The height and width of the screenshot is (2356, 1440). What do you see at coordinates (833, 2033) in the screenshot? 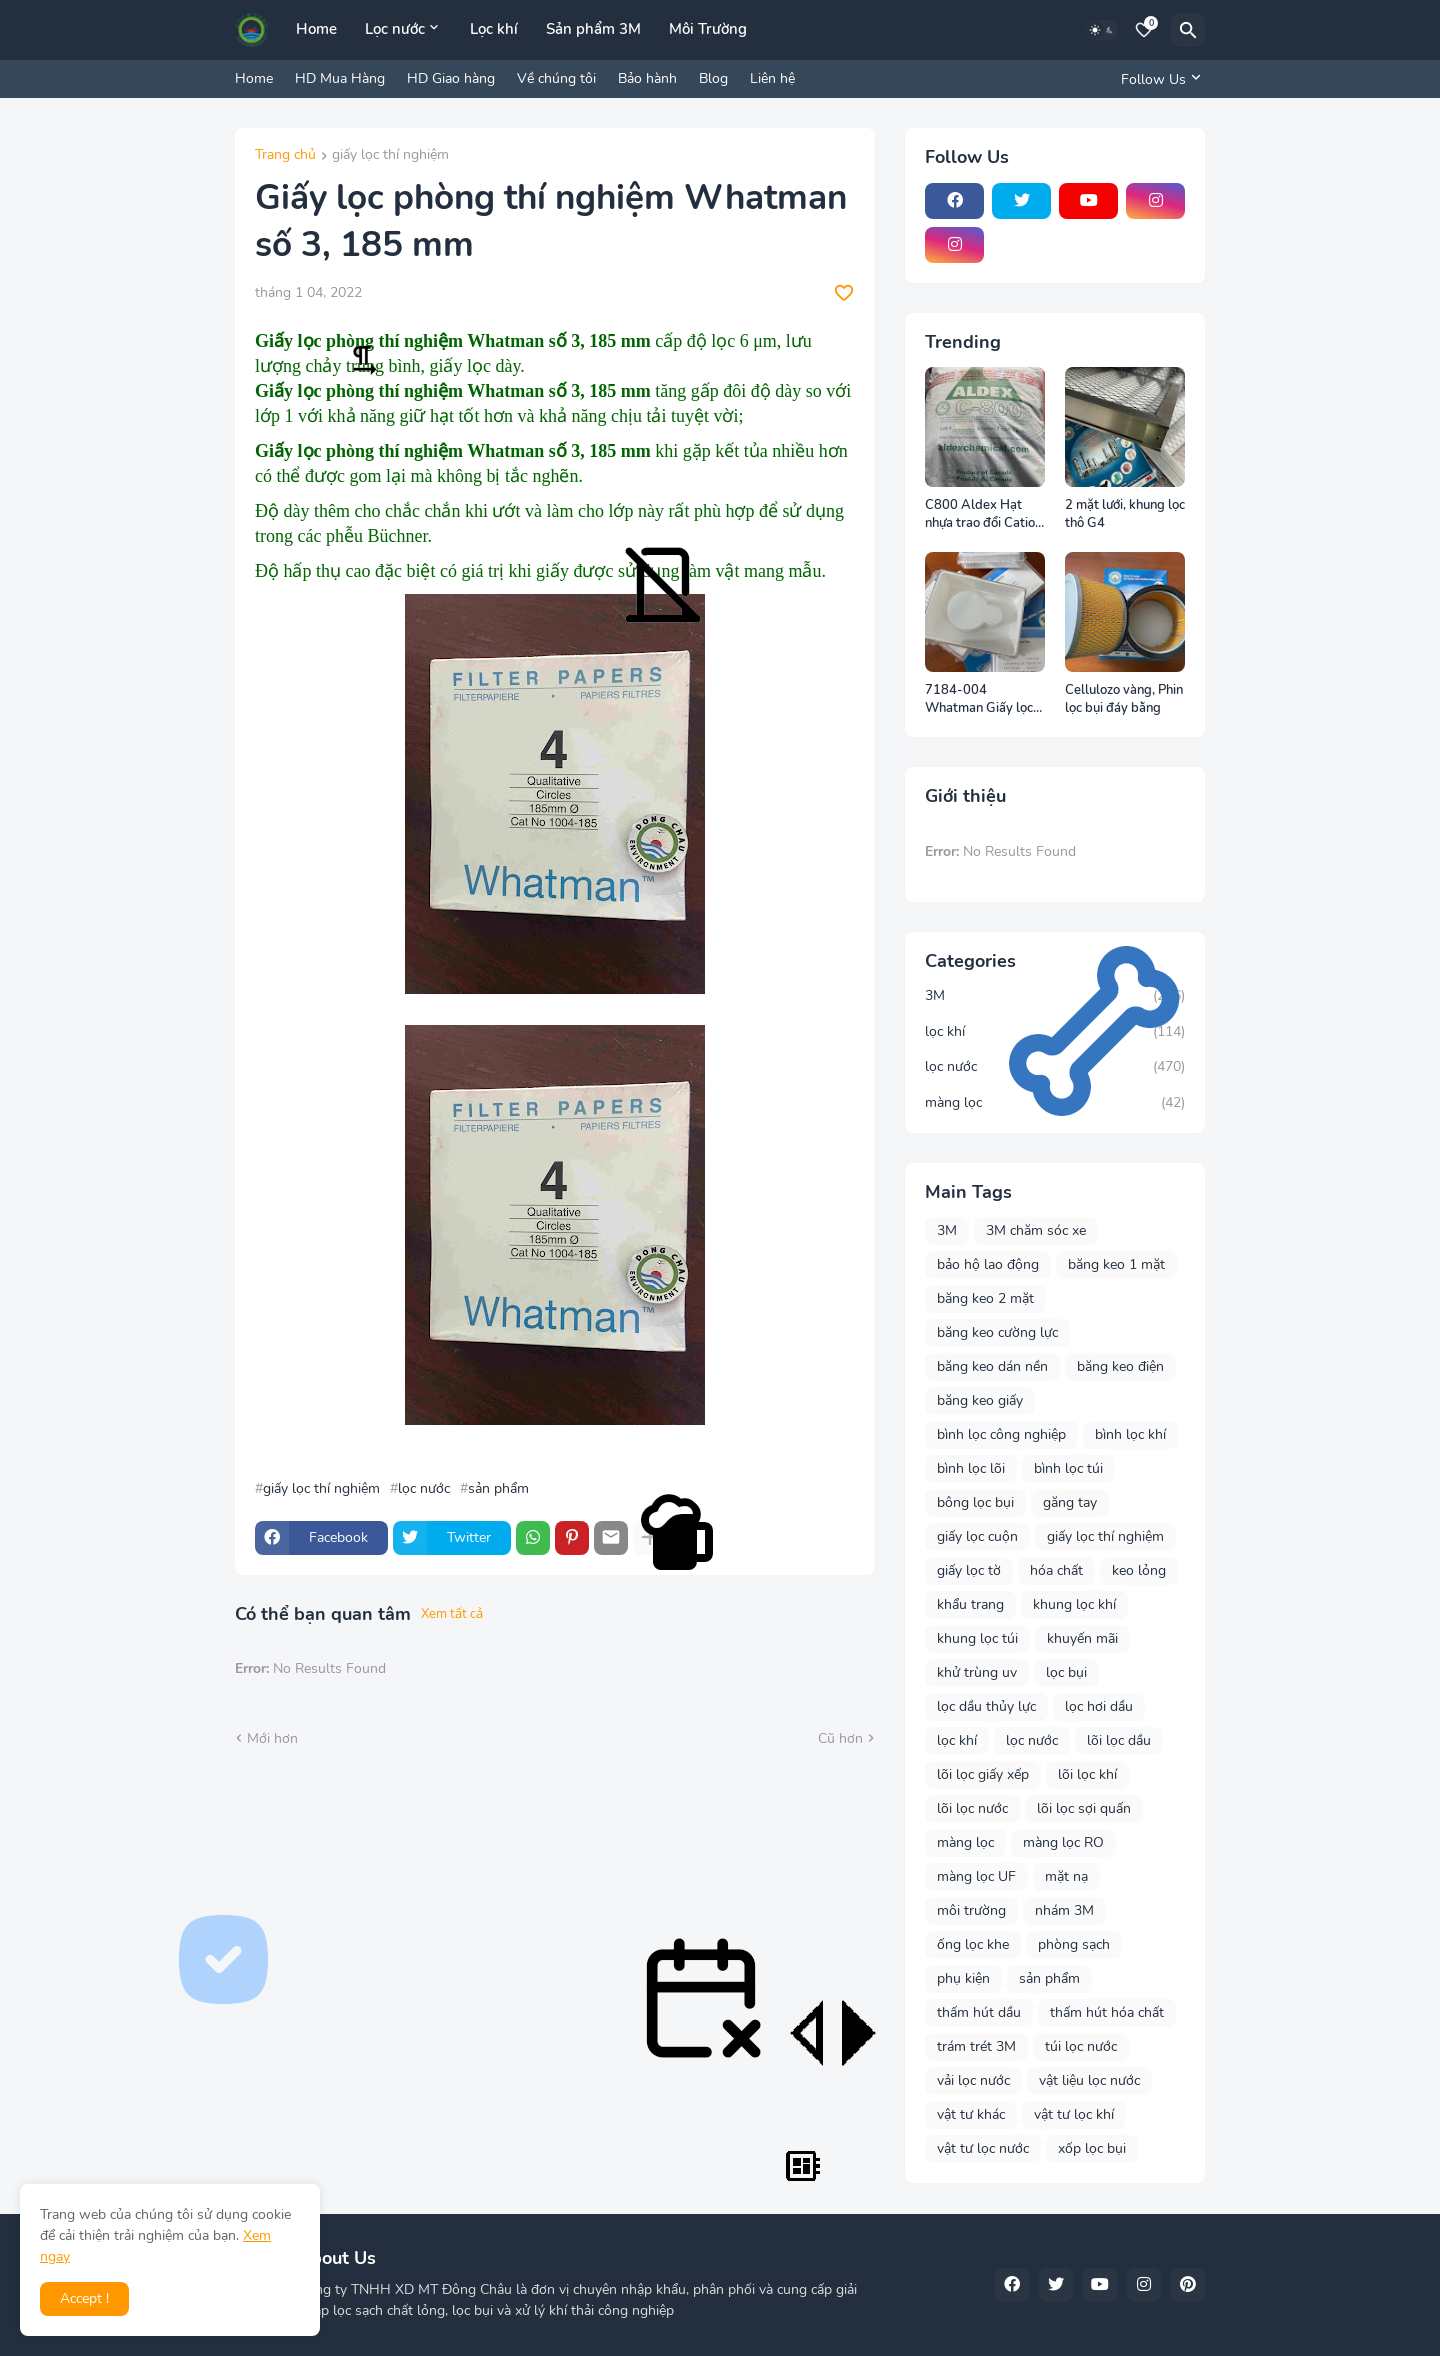
I see `switch to the left panel or view` at bounding box center [833, 2033].